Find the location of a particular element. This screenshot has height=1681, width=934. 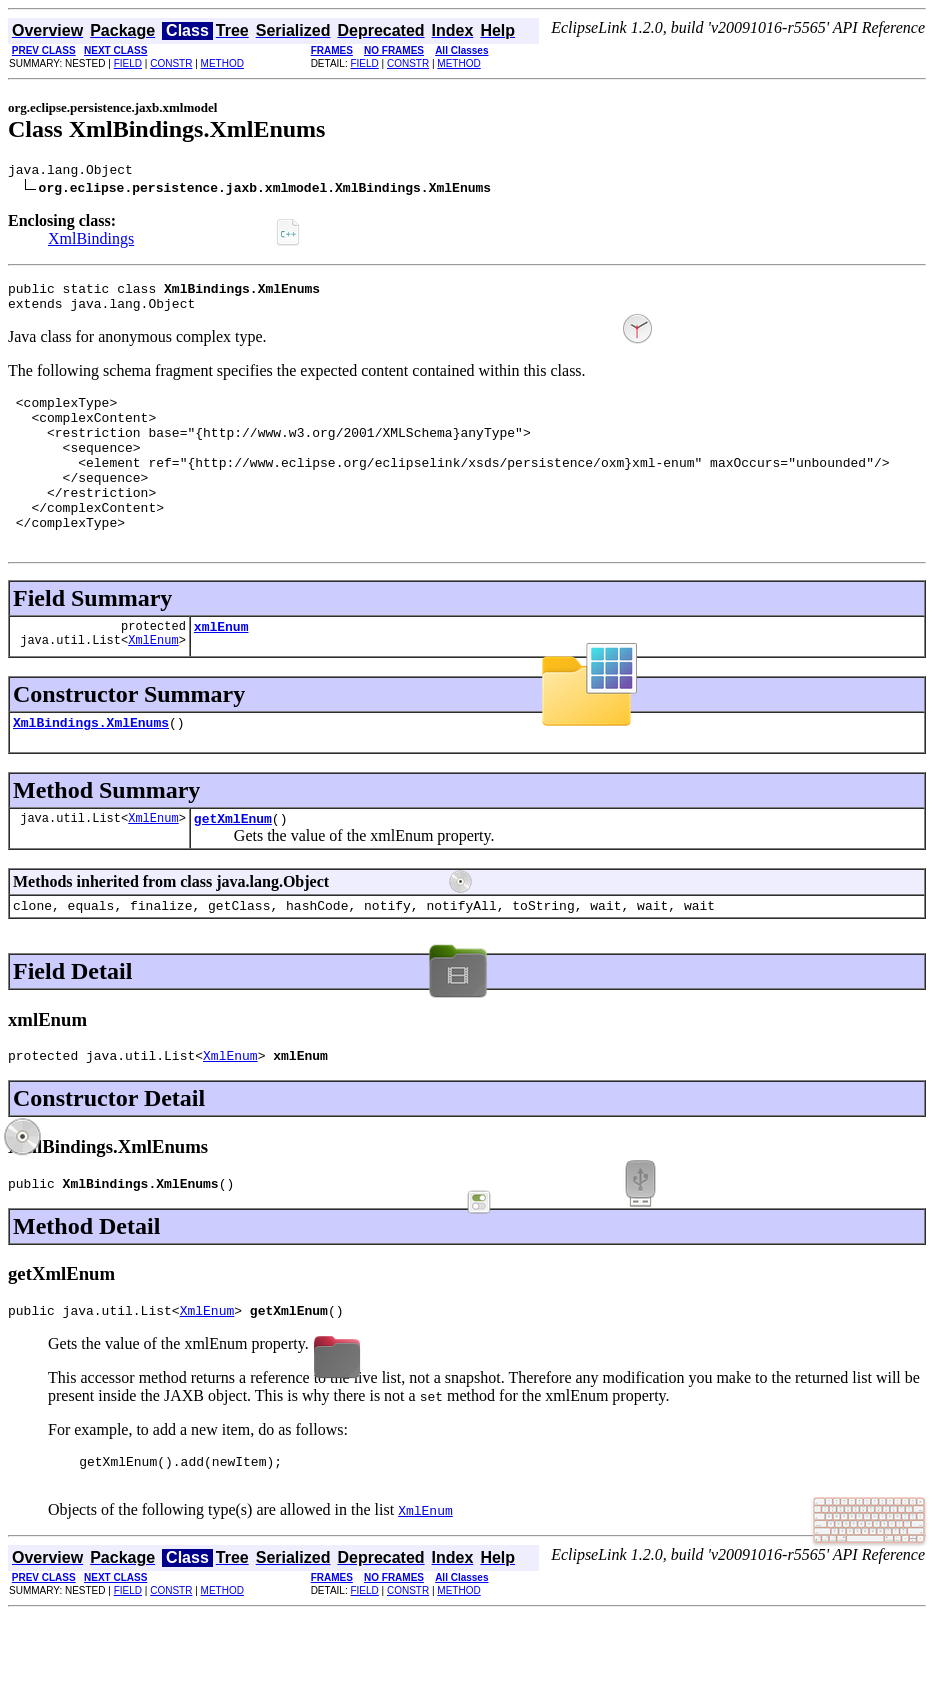

a C++ source code file is located at coordinates (288, 232).